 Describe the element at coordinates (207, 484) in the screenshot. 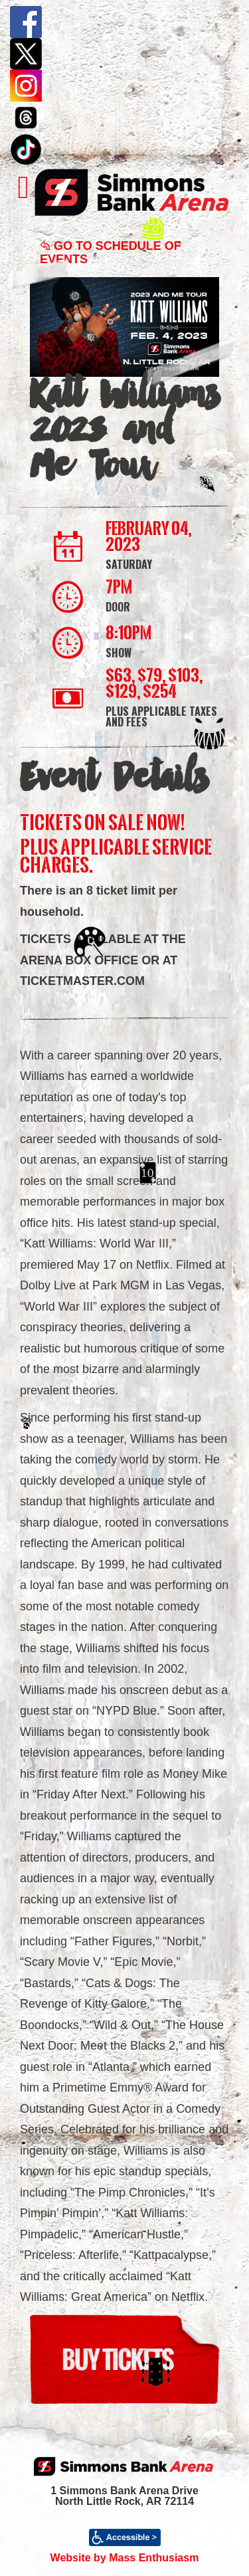

I see `select ice spear ability or spell` at that location.